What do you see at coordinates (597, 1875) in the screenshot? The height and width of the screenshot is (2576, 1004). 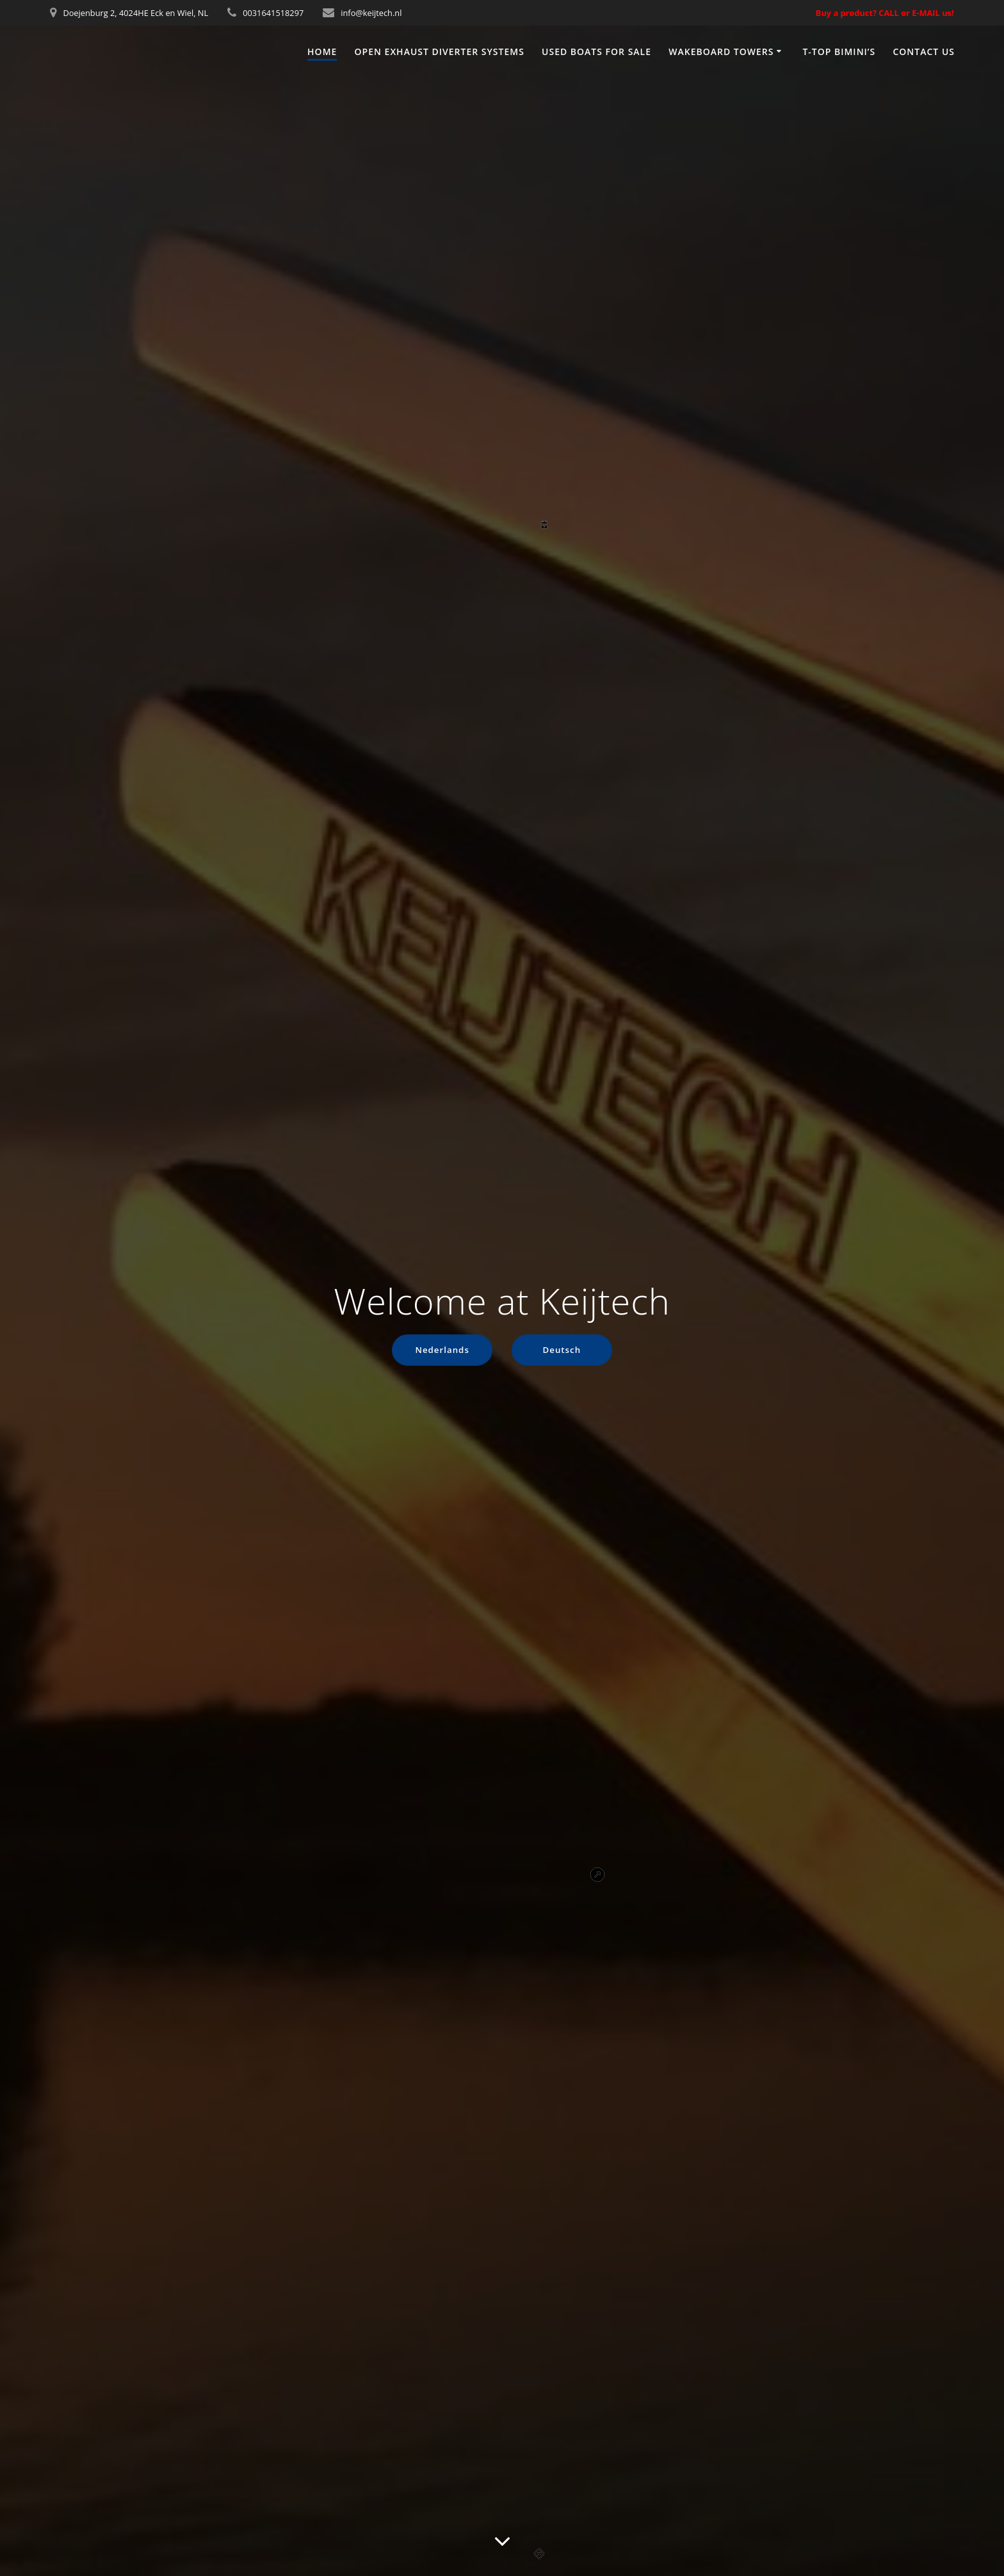 I see `open link in new tab or external window` at bounding box center [597, 1875].